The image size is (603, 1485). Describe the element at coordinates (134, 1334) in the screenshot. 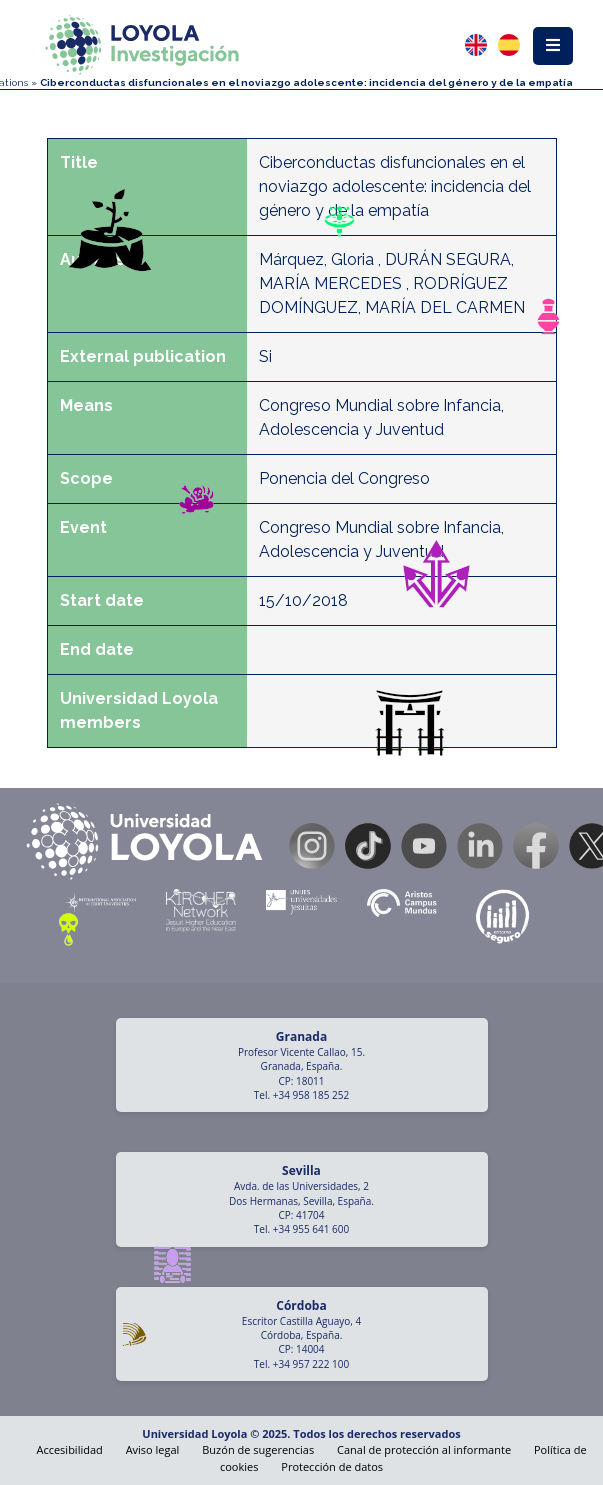

I see `activate blade sweep attack` at that location.